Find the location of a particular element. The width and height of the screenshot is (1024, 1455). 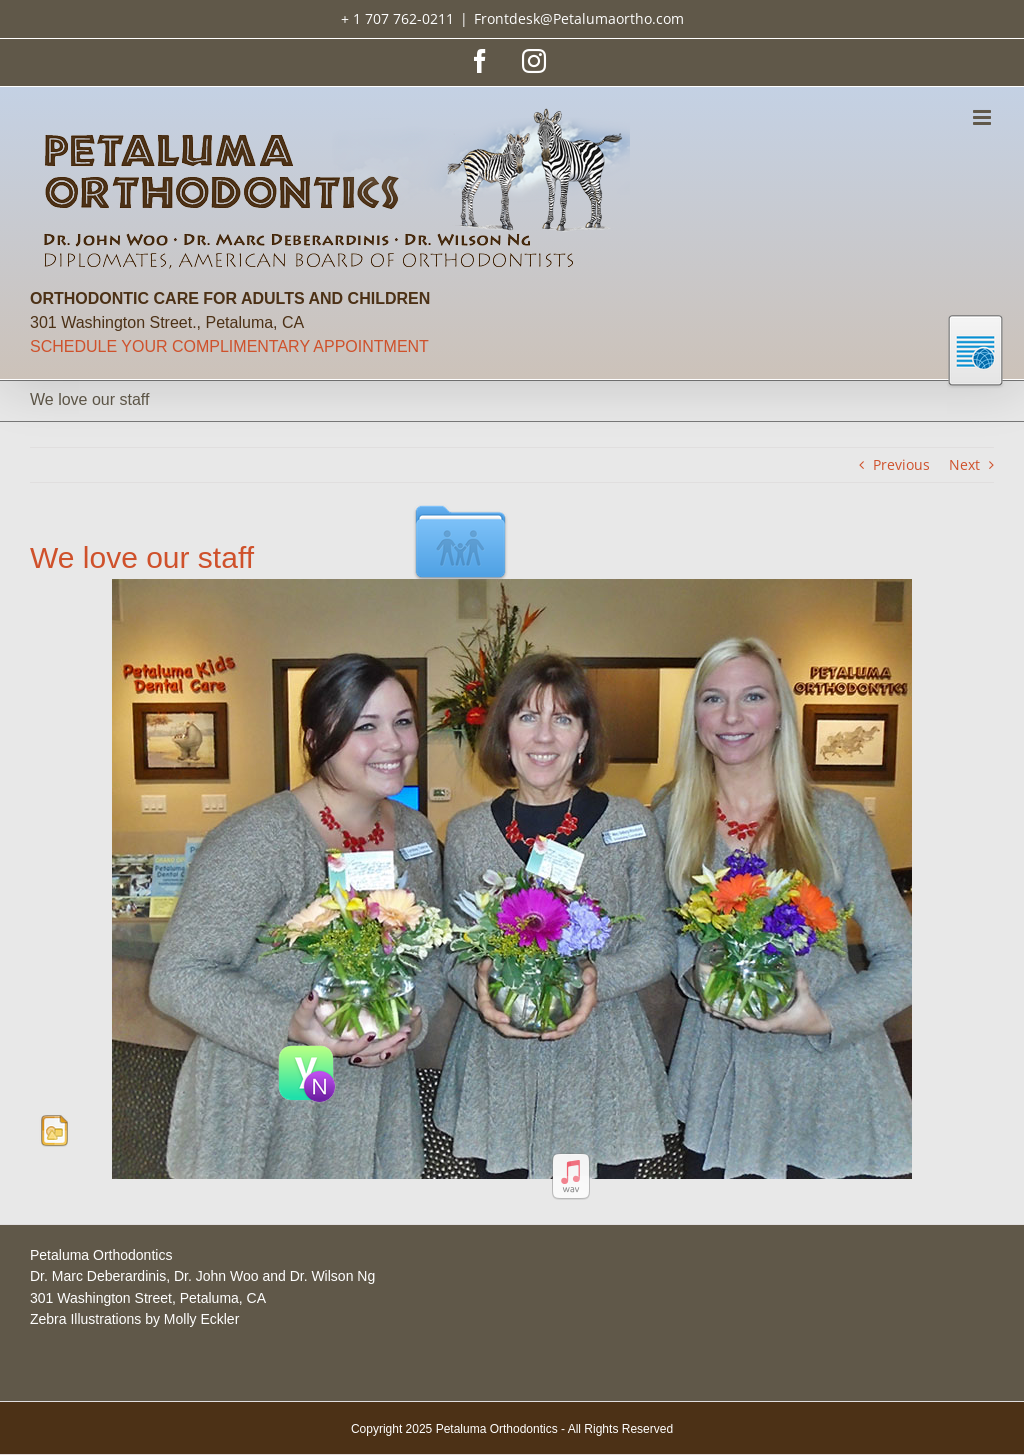

open yubikey neo manager app is located at coordinates (306, 1073).